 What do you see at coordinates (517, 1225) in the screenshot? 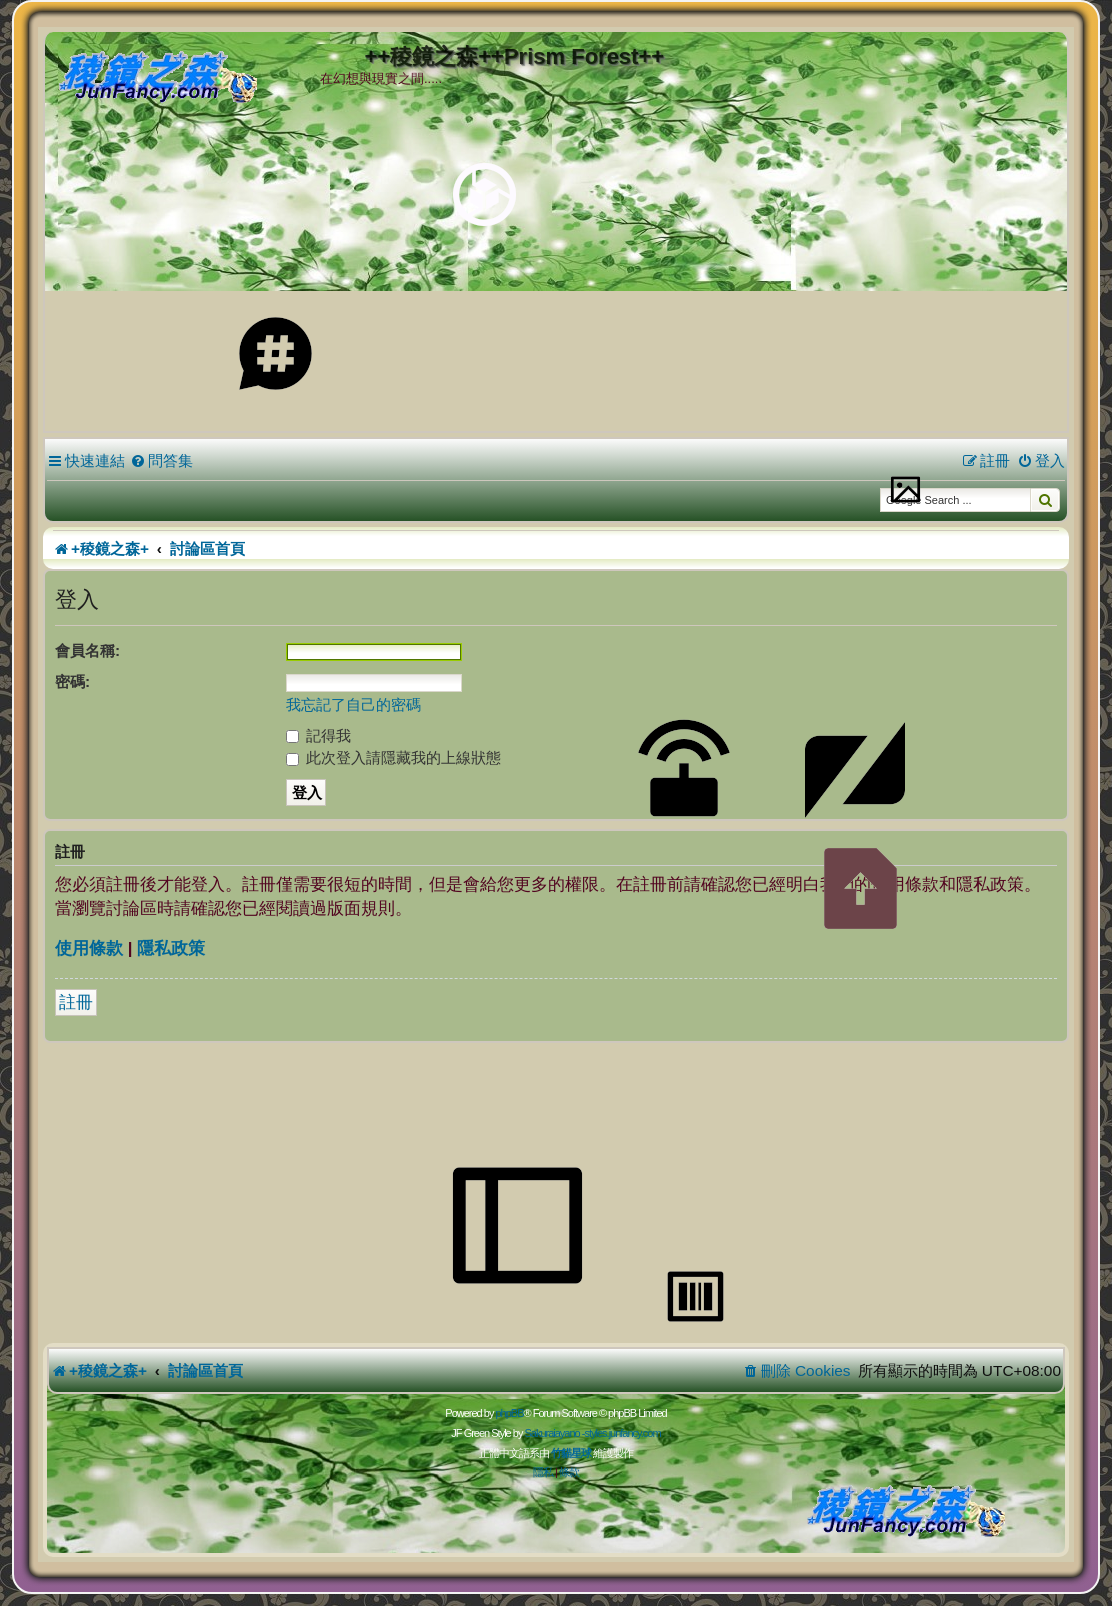
I see `switch to left sidebar layout` at bounding box center [517, 1225].